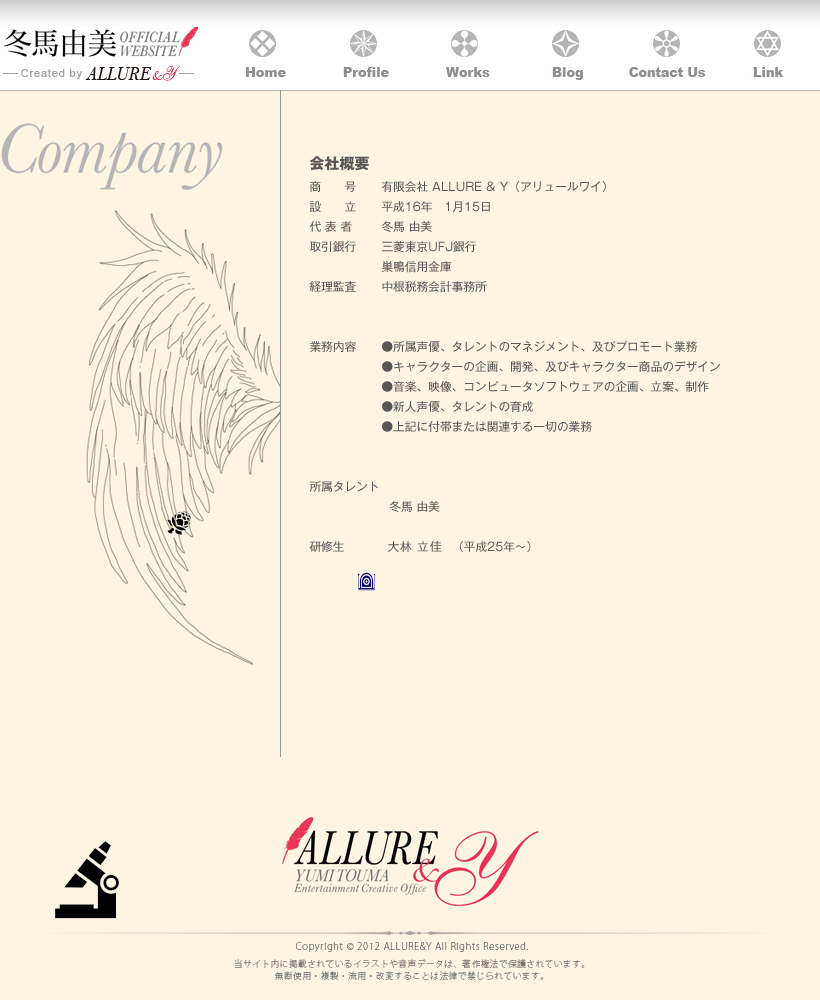 This screenshot has height=1000, width=820. What do you see at coordinates (366, 581) in the screenshot?
I see `access music or audio player` at bounding box center [366, 581].